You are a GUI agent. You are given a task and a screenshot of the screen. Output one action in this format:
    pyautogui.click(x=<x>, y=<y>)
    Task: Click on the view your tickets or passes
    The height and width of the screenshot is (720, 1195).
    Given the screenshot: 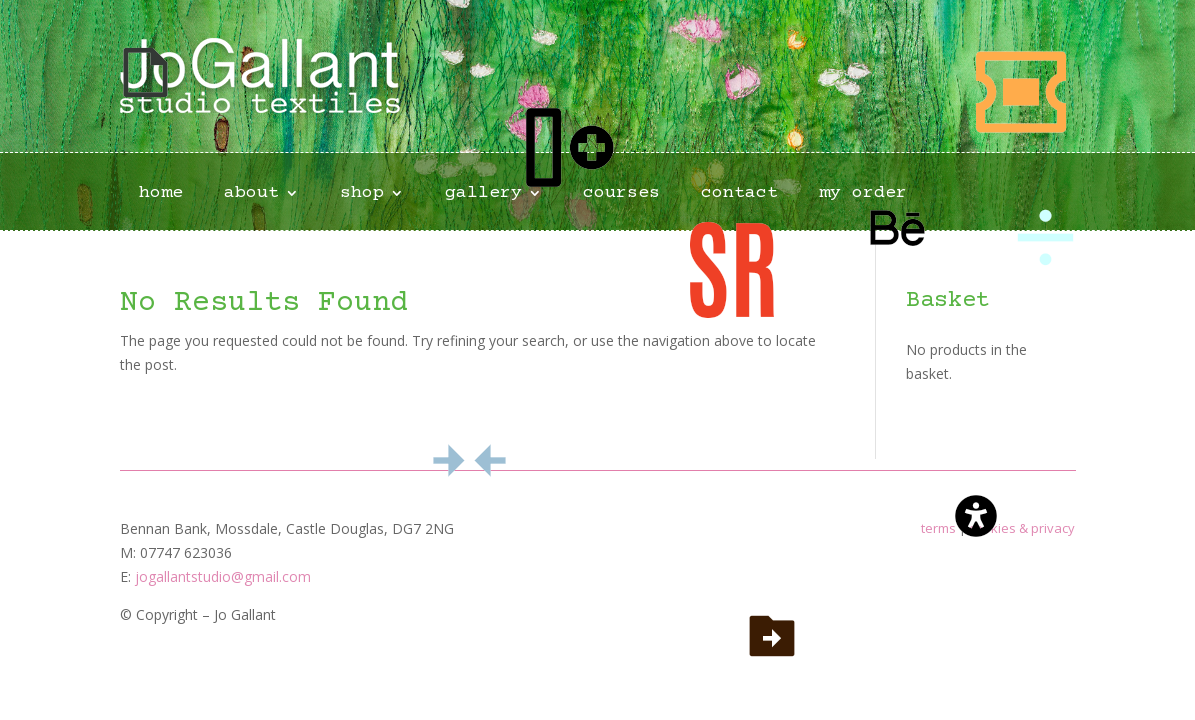 What is the action you would take?
    pyautogui.click(x=1021, y=92)
    